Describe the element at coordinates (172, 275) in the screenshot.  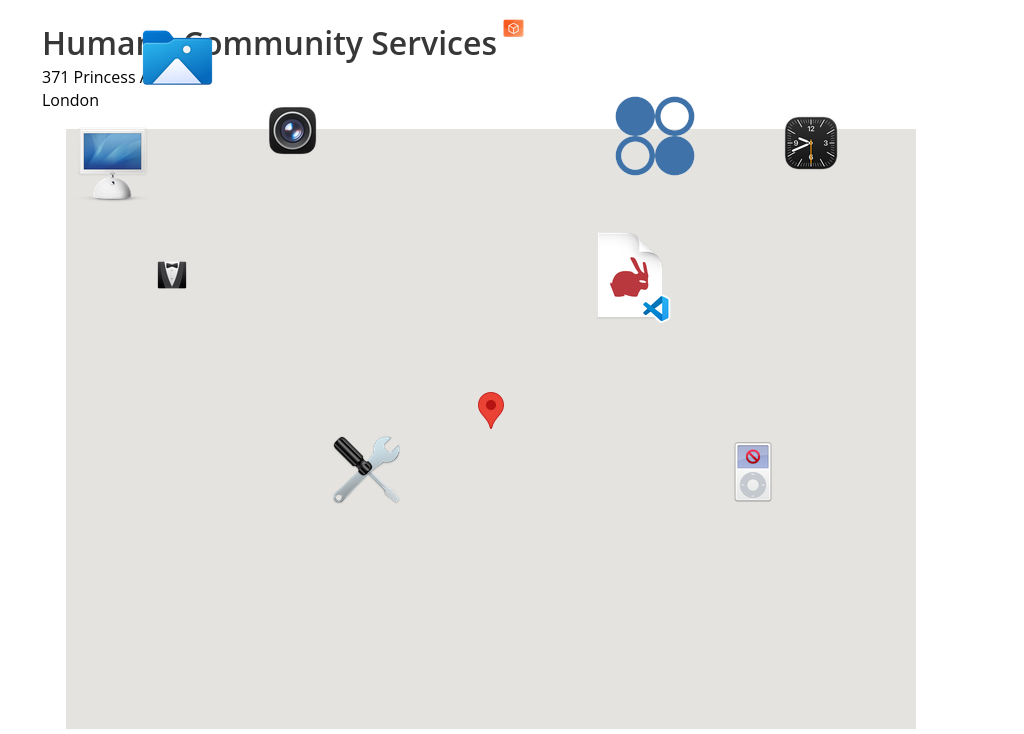
I see `manage digital certificates and security credentials` at that location.